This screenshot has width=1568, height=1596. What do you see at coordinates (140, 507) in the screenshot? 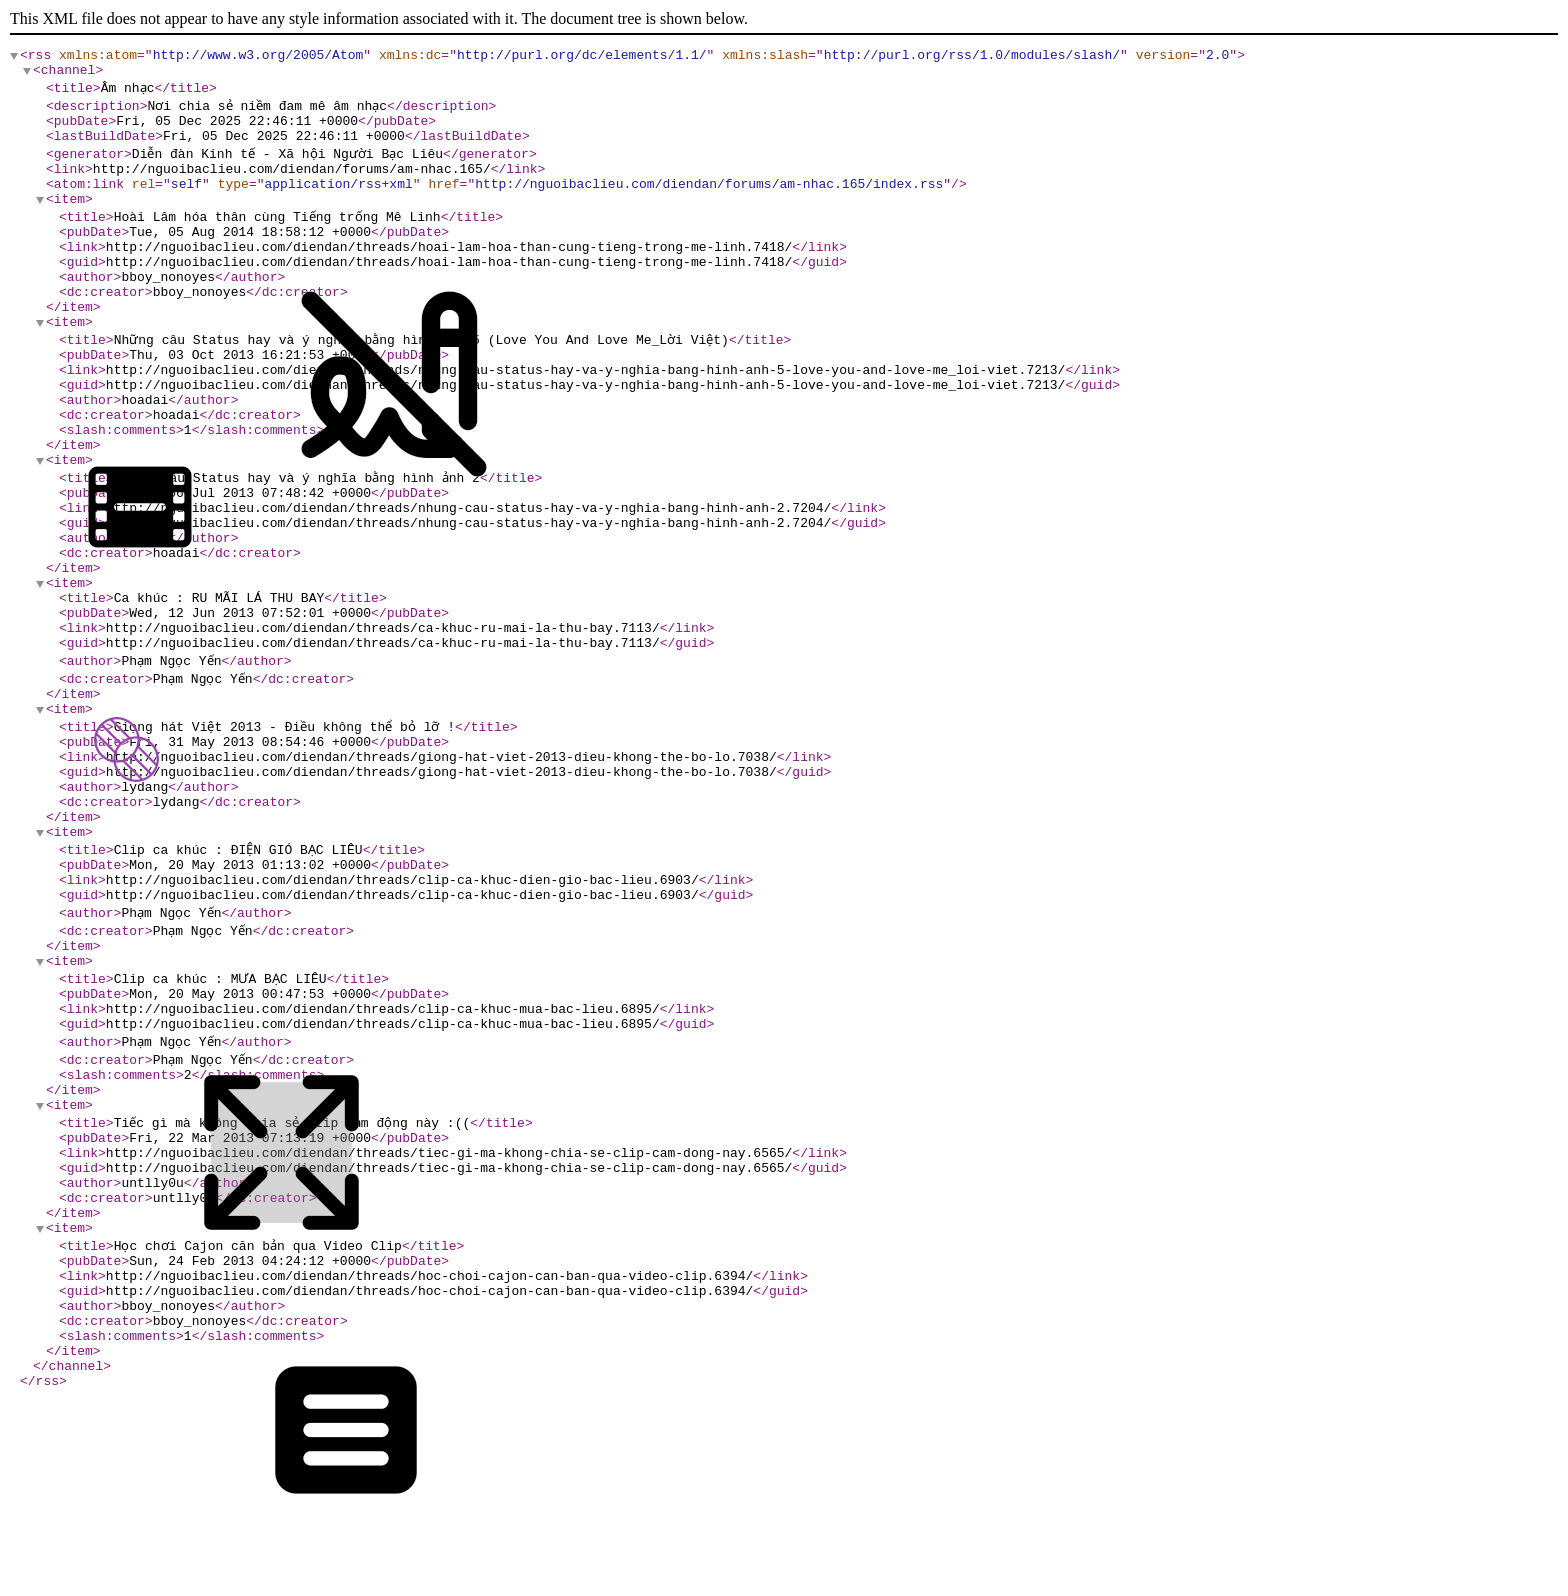
I see `access video or film content` at bounding box center [140, 507].